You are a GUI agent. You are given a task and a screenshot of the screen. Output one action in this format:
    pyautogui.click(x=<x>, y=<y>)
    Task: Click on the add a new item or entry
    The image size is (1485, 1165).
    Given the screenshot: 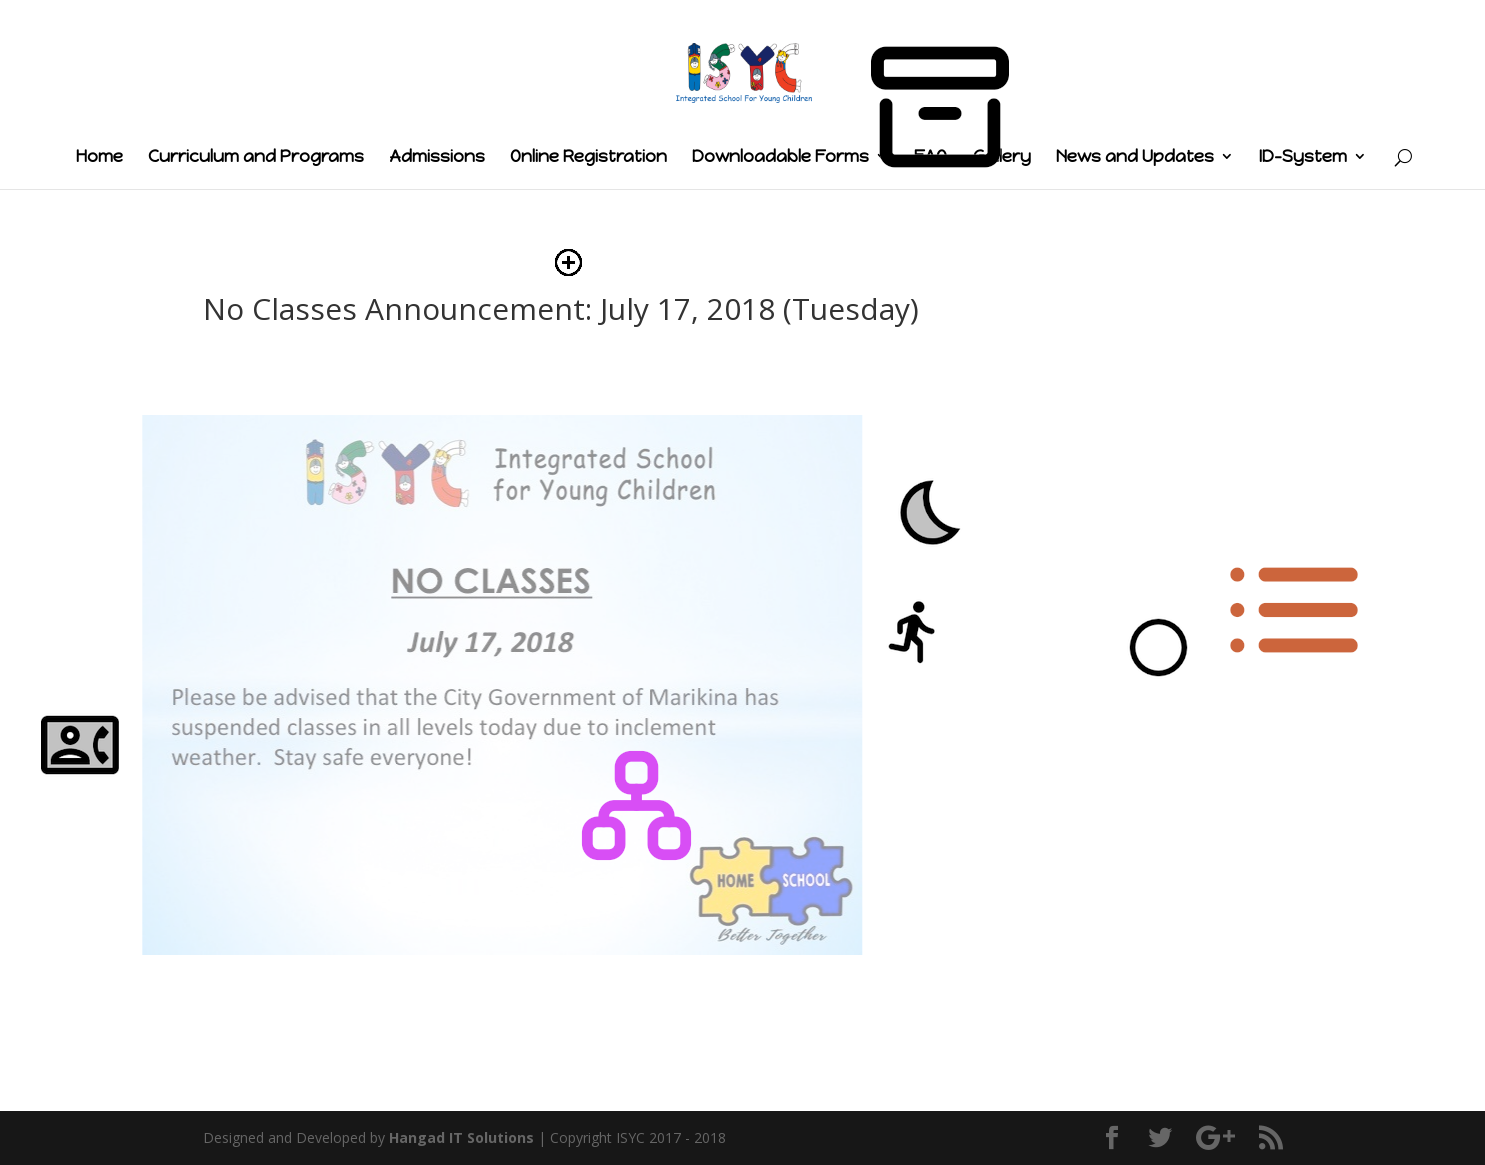 What is the action you would take?
    pyautogui.click(x=568, y=262)
    